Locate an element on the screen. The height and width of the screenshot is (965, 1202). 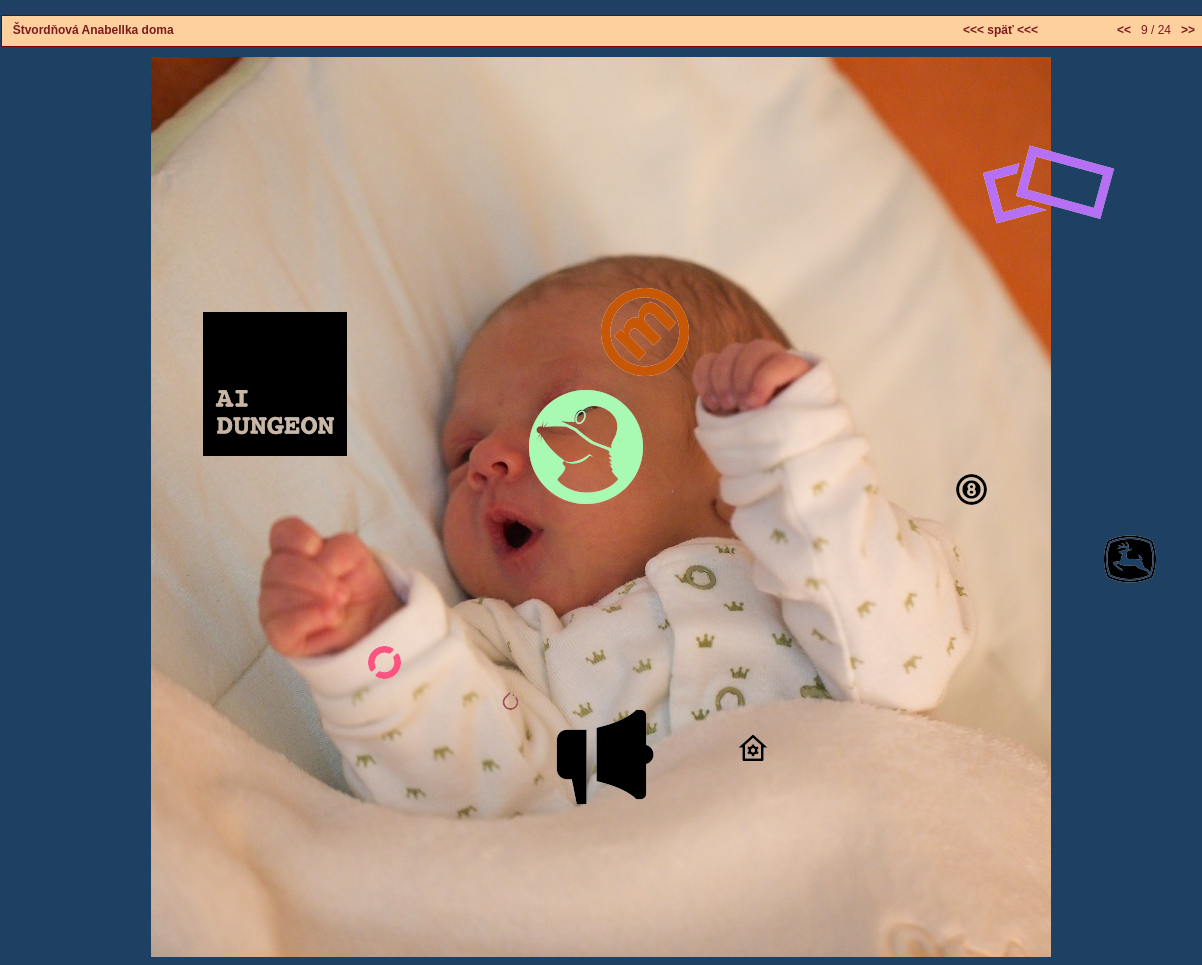
PyTorch machine learning framework logo is located at coordinates (510, 700).